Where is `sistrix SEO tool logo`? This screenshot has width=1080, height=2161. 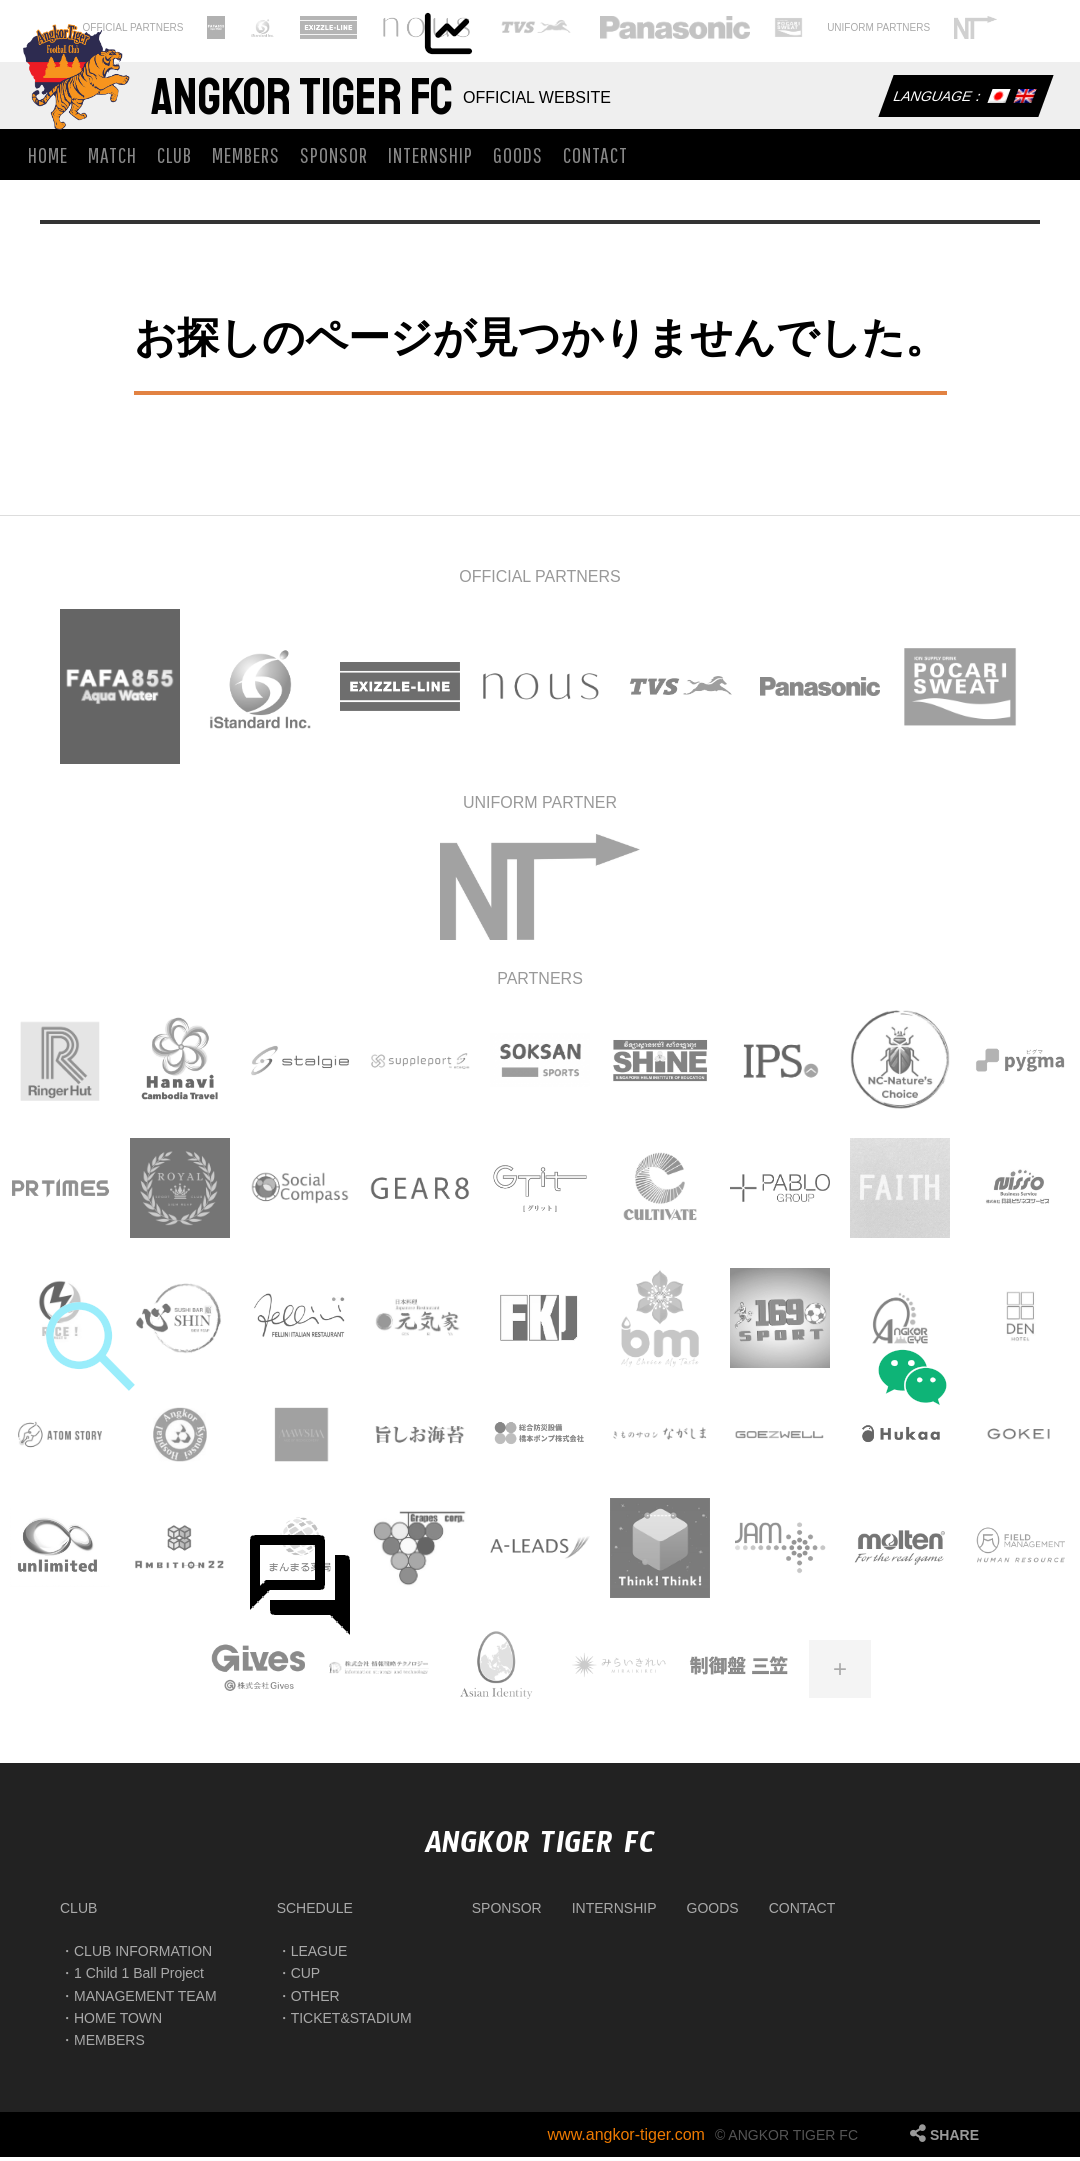
sistrix SEO tool logo is located at coordinates (90, 1346).